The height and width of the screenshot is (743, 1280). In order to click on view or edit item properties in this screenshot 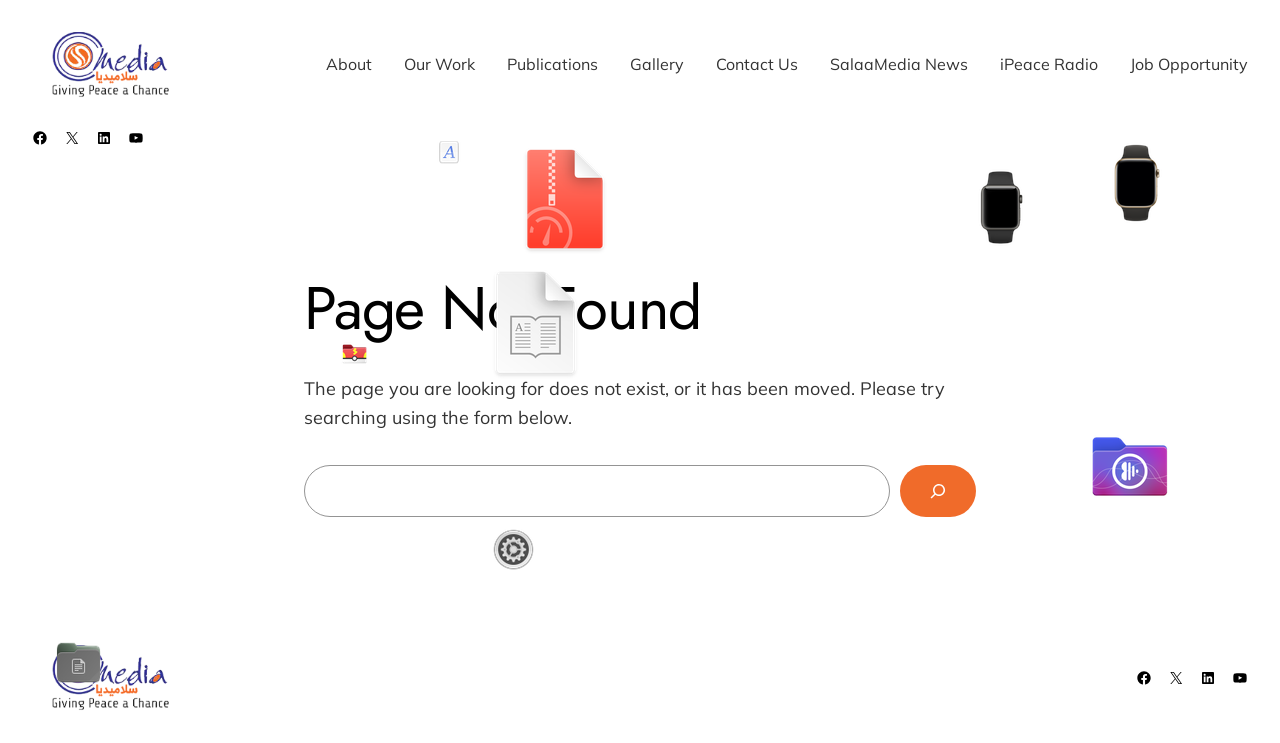, I will do `click(513, 549)`.